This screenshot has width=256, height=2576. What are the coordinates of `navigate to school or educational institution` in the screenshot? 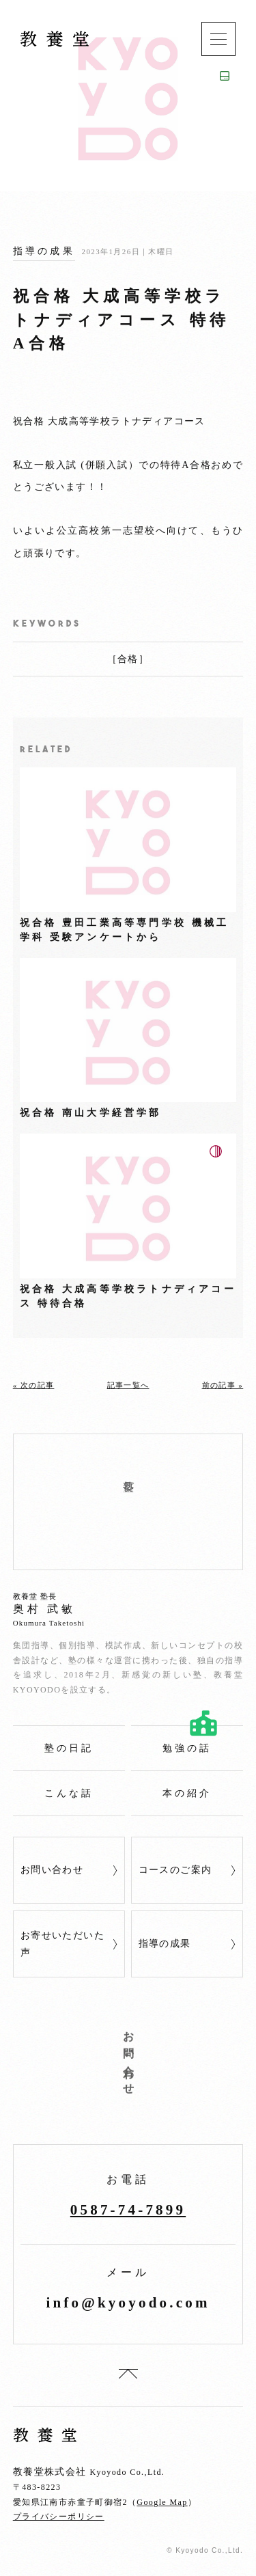 It's located at (203, 1724).